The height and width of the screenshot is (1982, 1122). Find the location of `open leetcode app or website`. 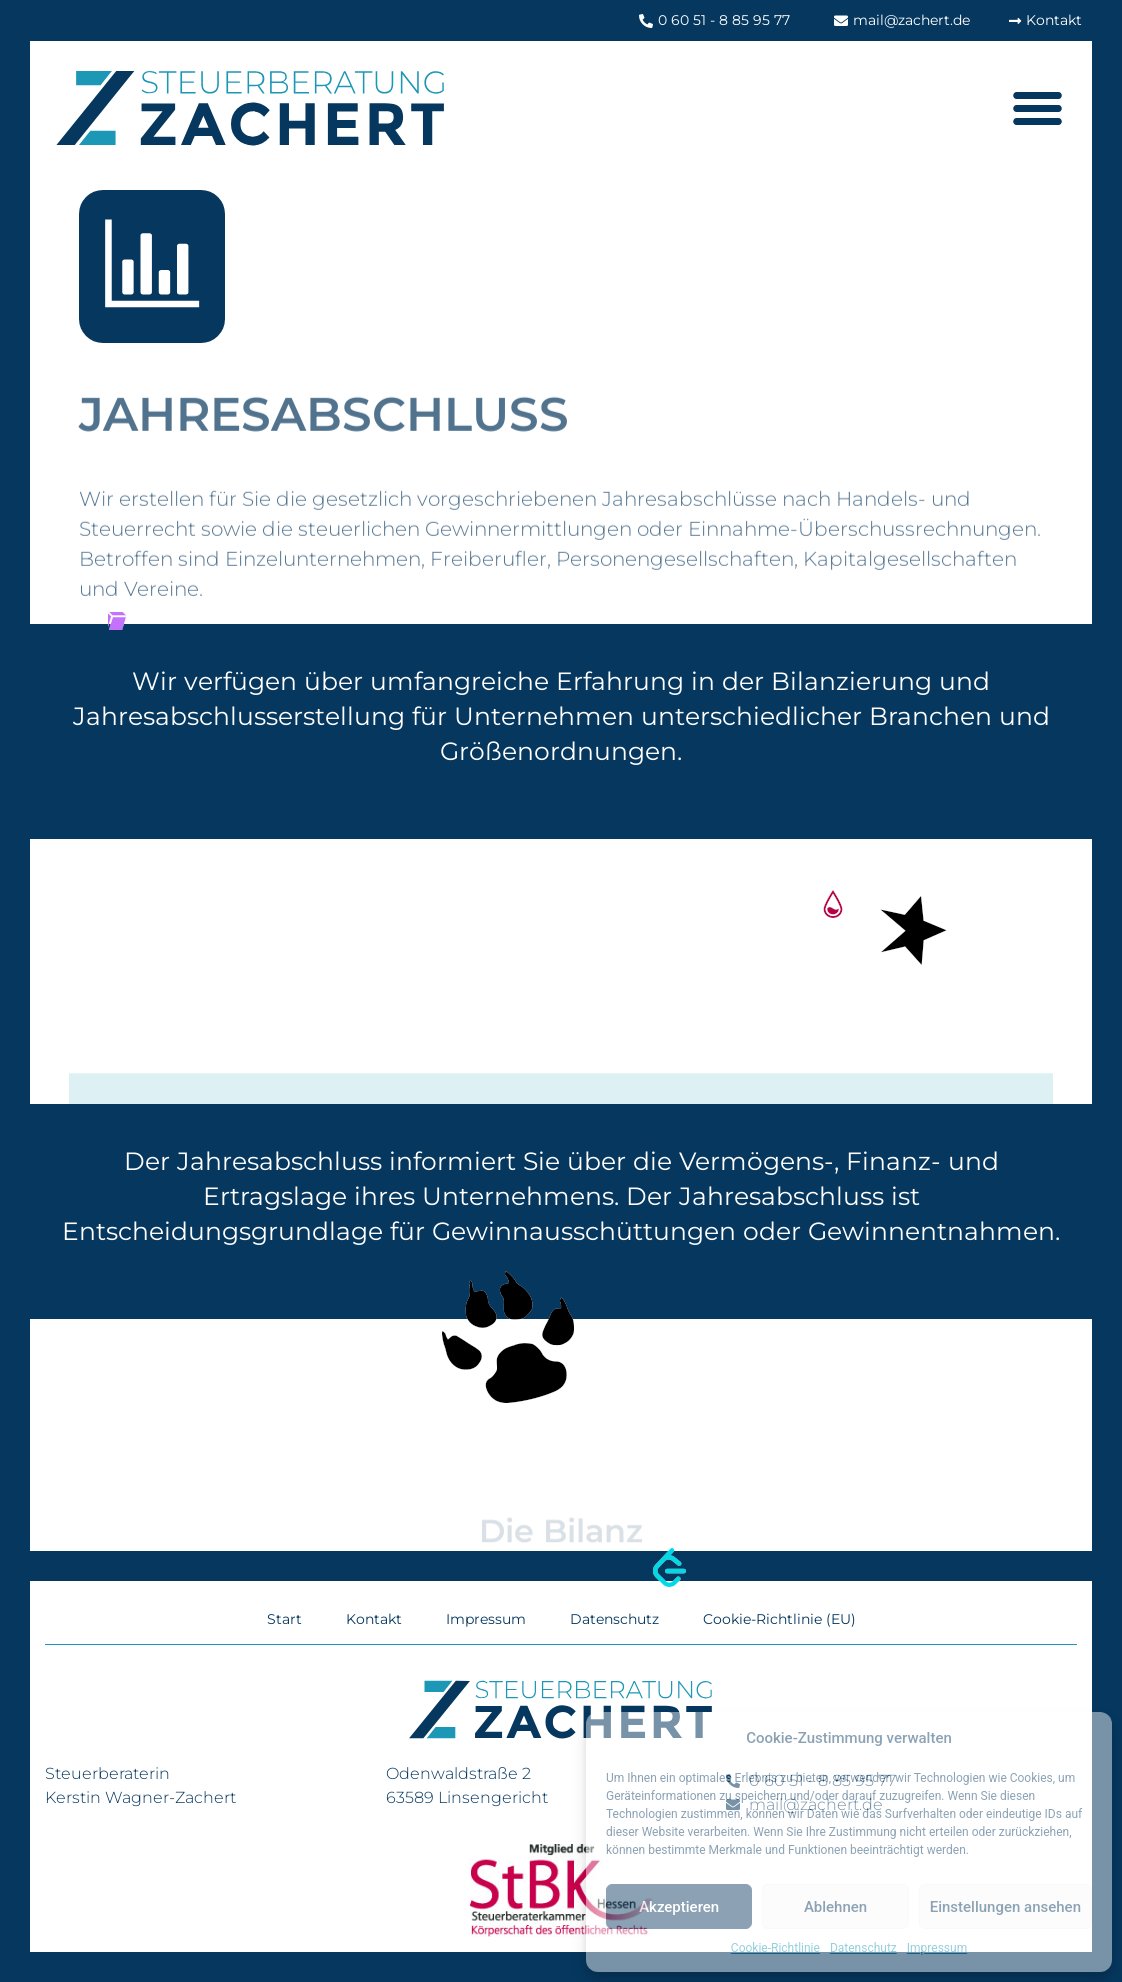

open leetcode app or website is located at coordinates (669, 1567).